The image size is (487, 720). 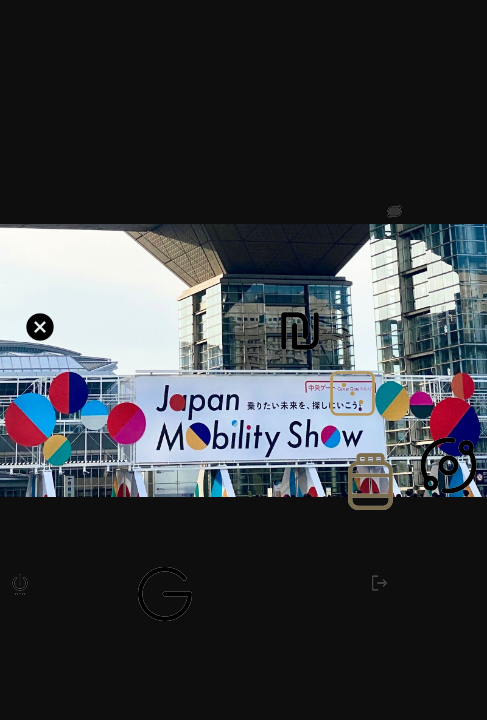 I want to click on sign out of your account, so click(x=379, y=583).